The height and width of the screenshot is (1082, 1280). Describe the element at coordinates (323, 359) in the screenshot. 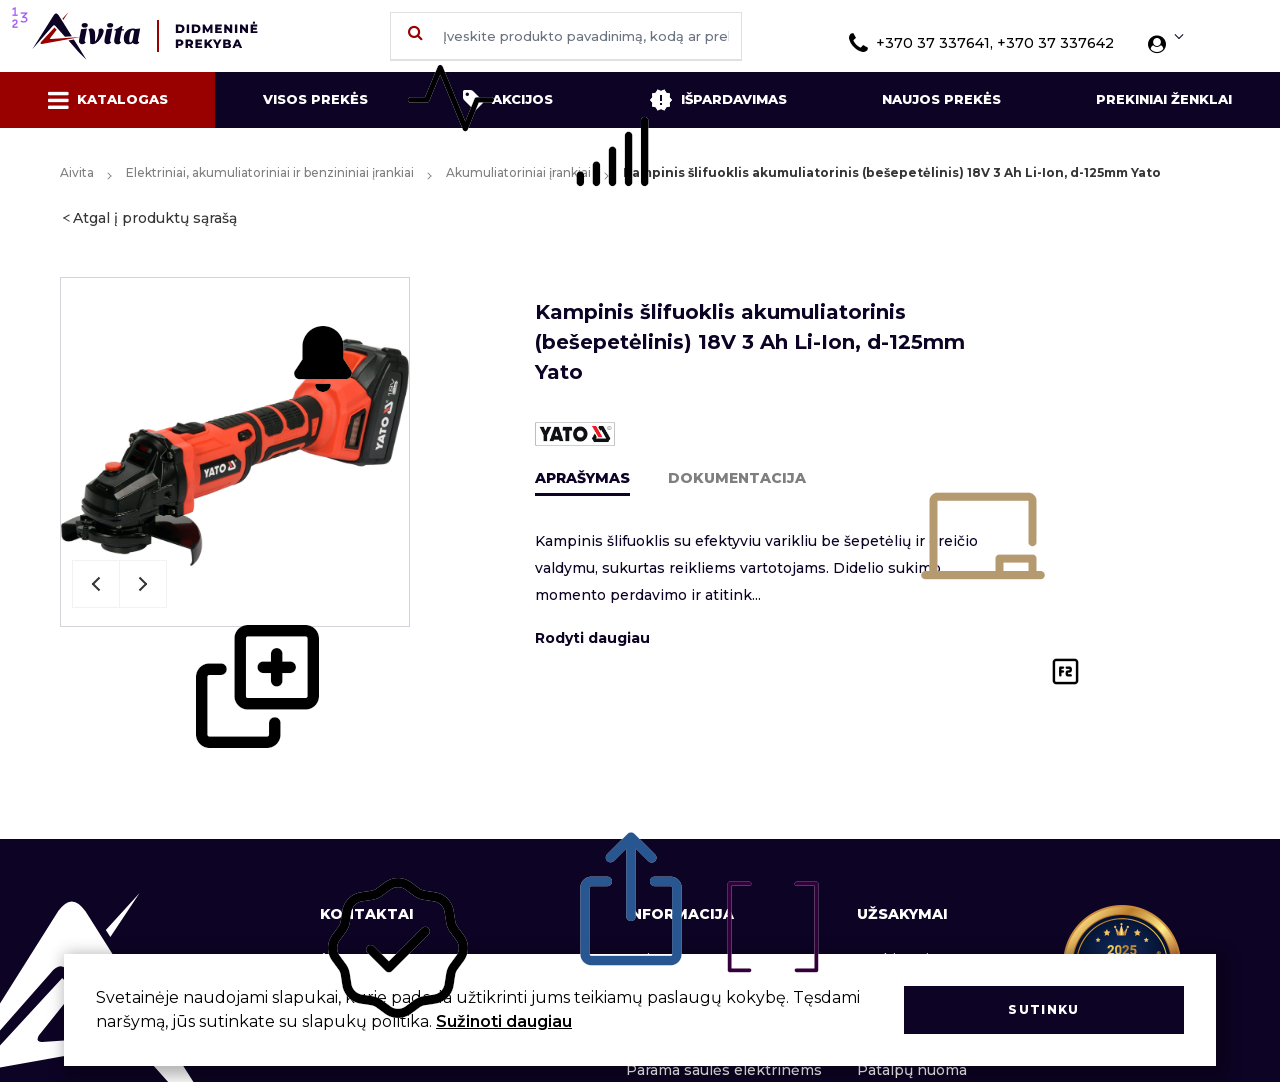

I see `view notifications` at that location.